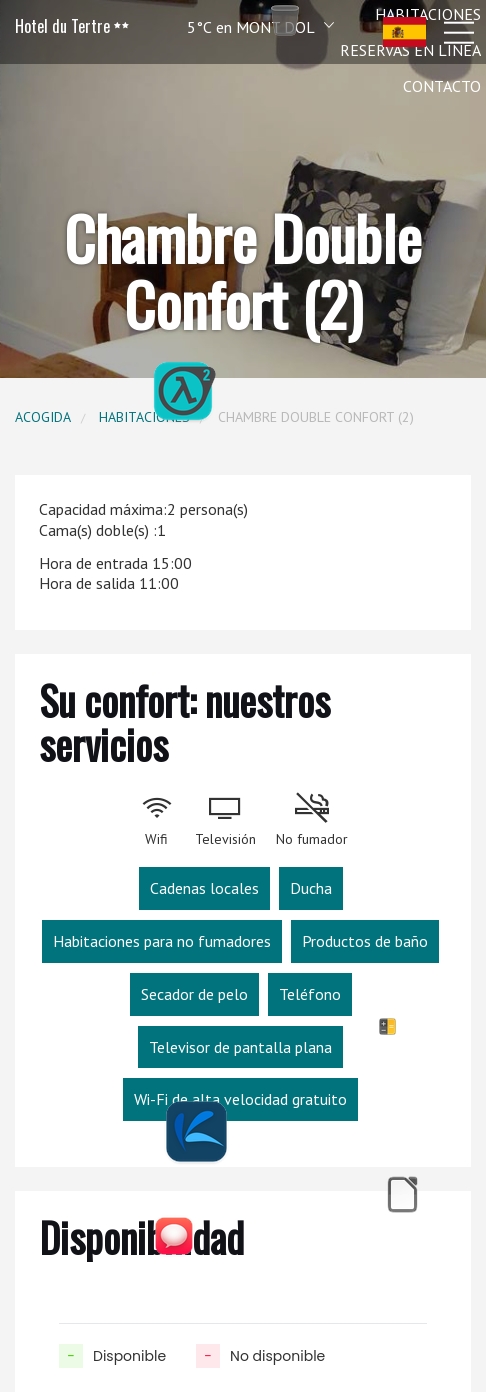  Describe the element at coordinates (387, 1026) in the screenshot. I see `open the calculator app` at that location.